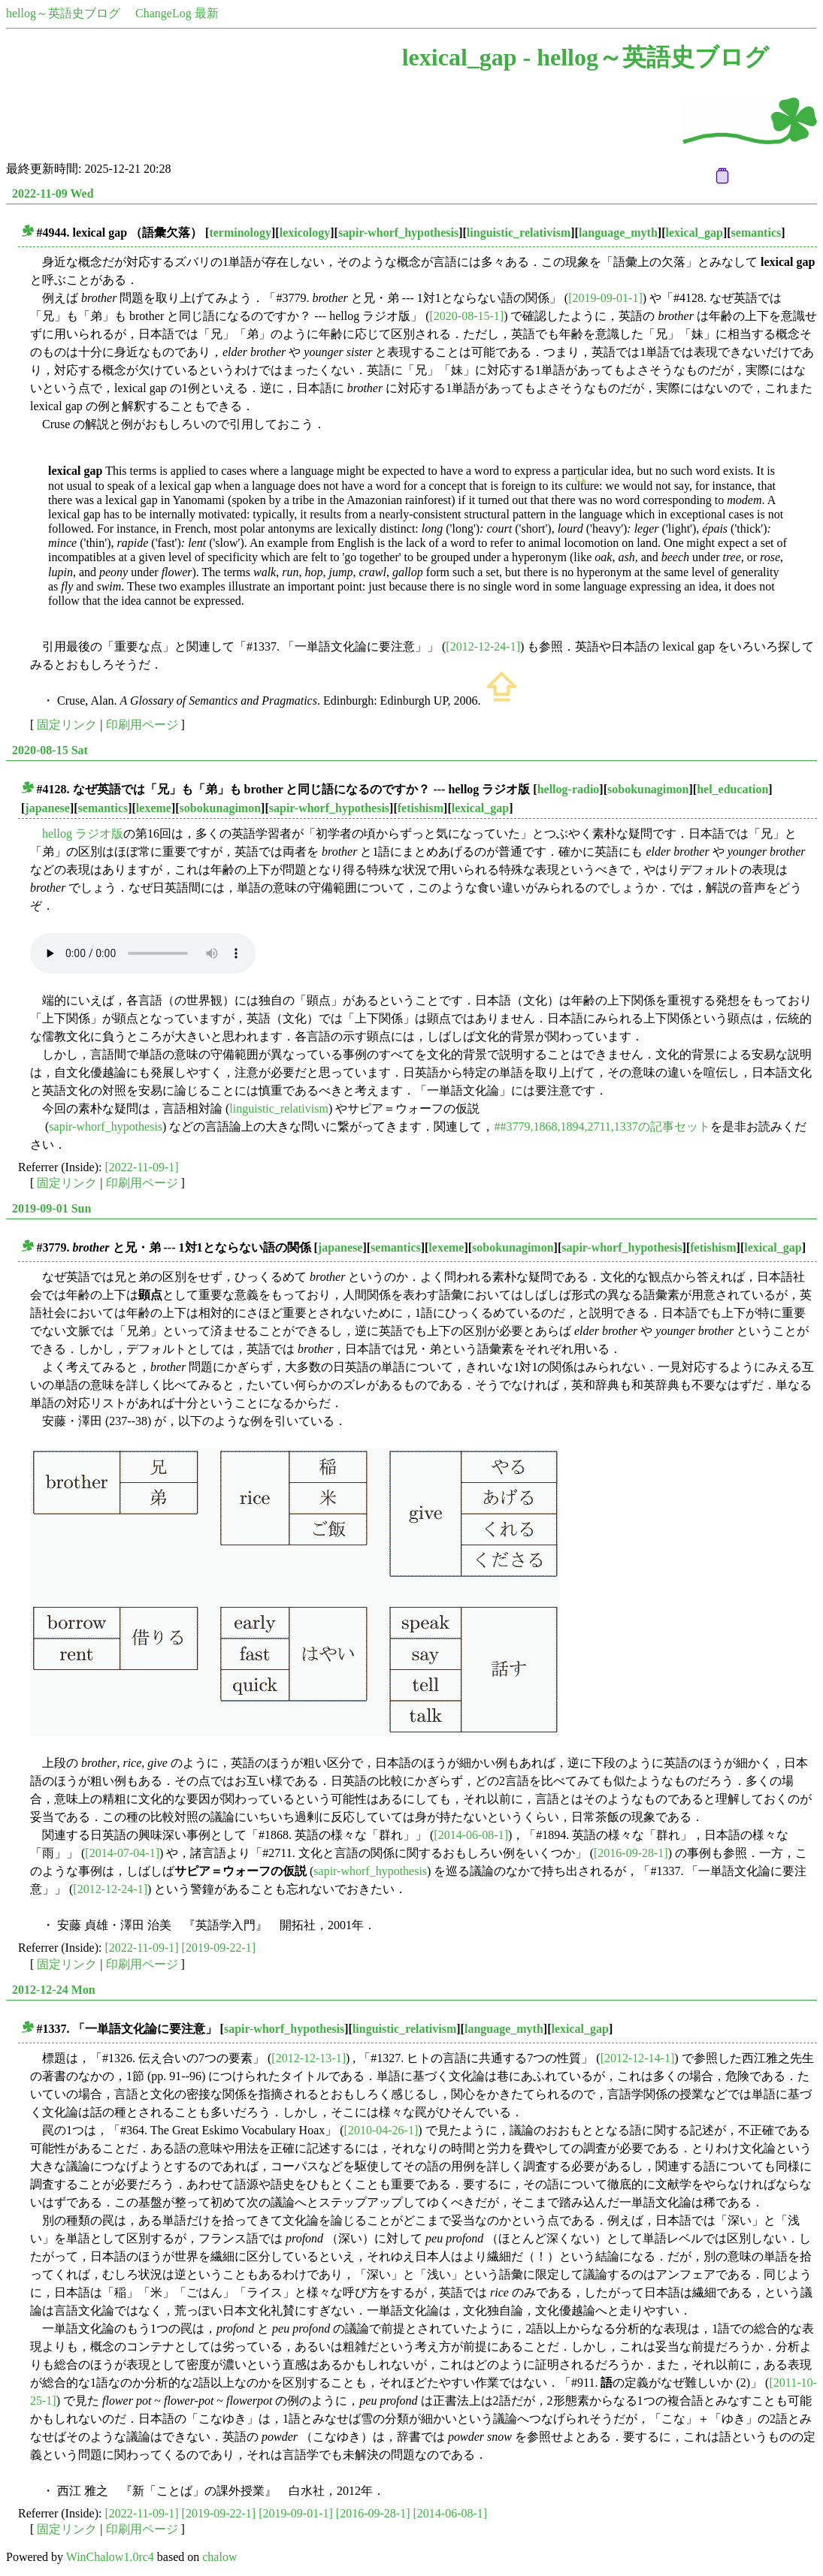 This screenshot has height=2576, width=823. What do you see at coordinates (722, 176) in the screenshot?
I see `store or manage saved items` at bounding box center [722, 176].